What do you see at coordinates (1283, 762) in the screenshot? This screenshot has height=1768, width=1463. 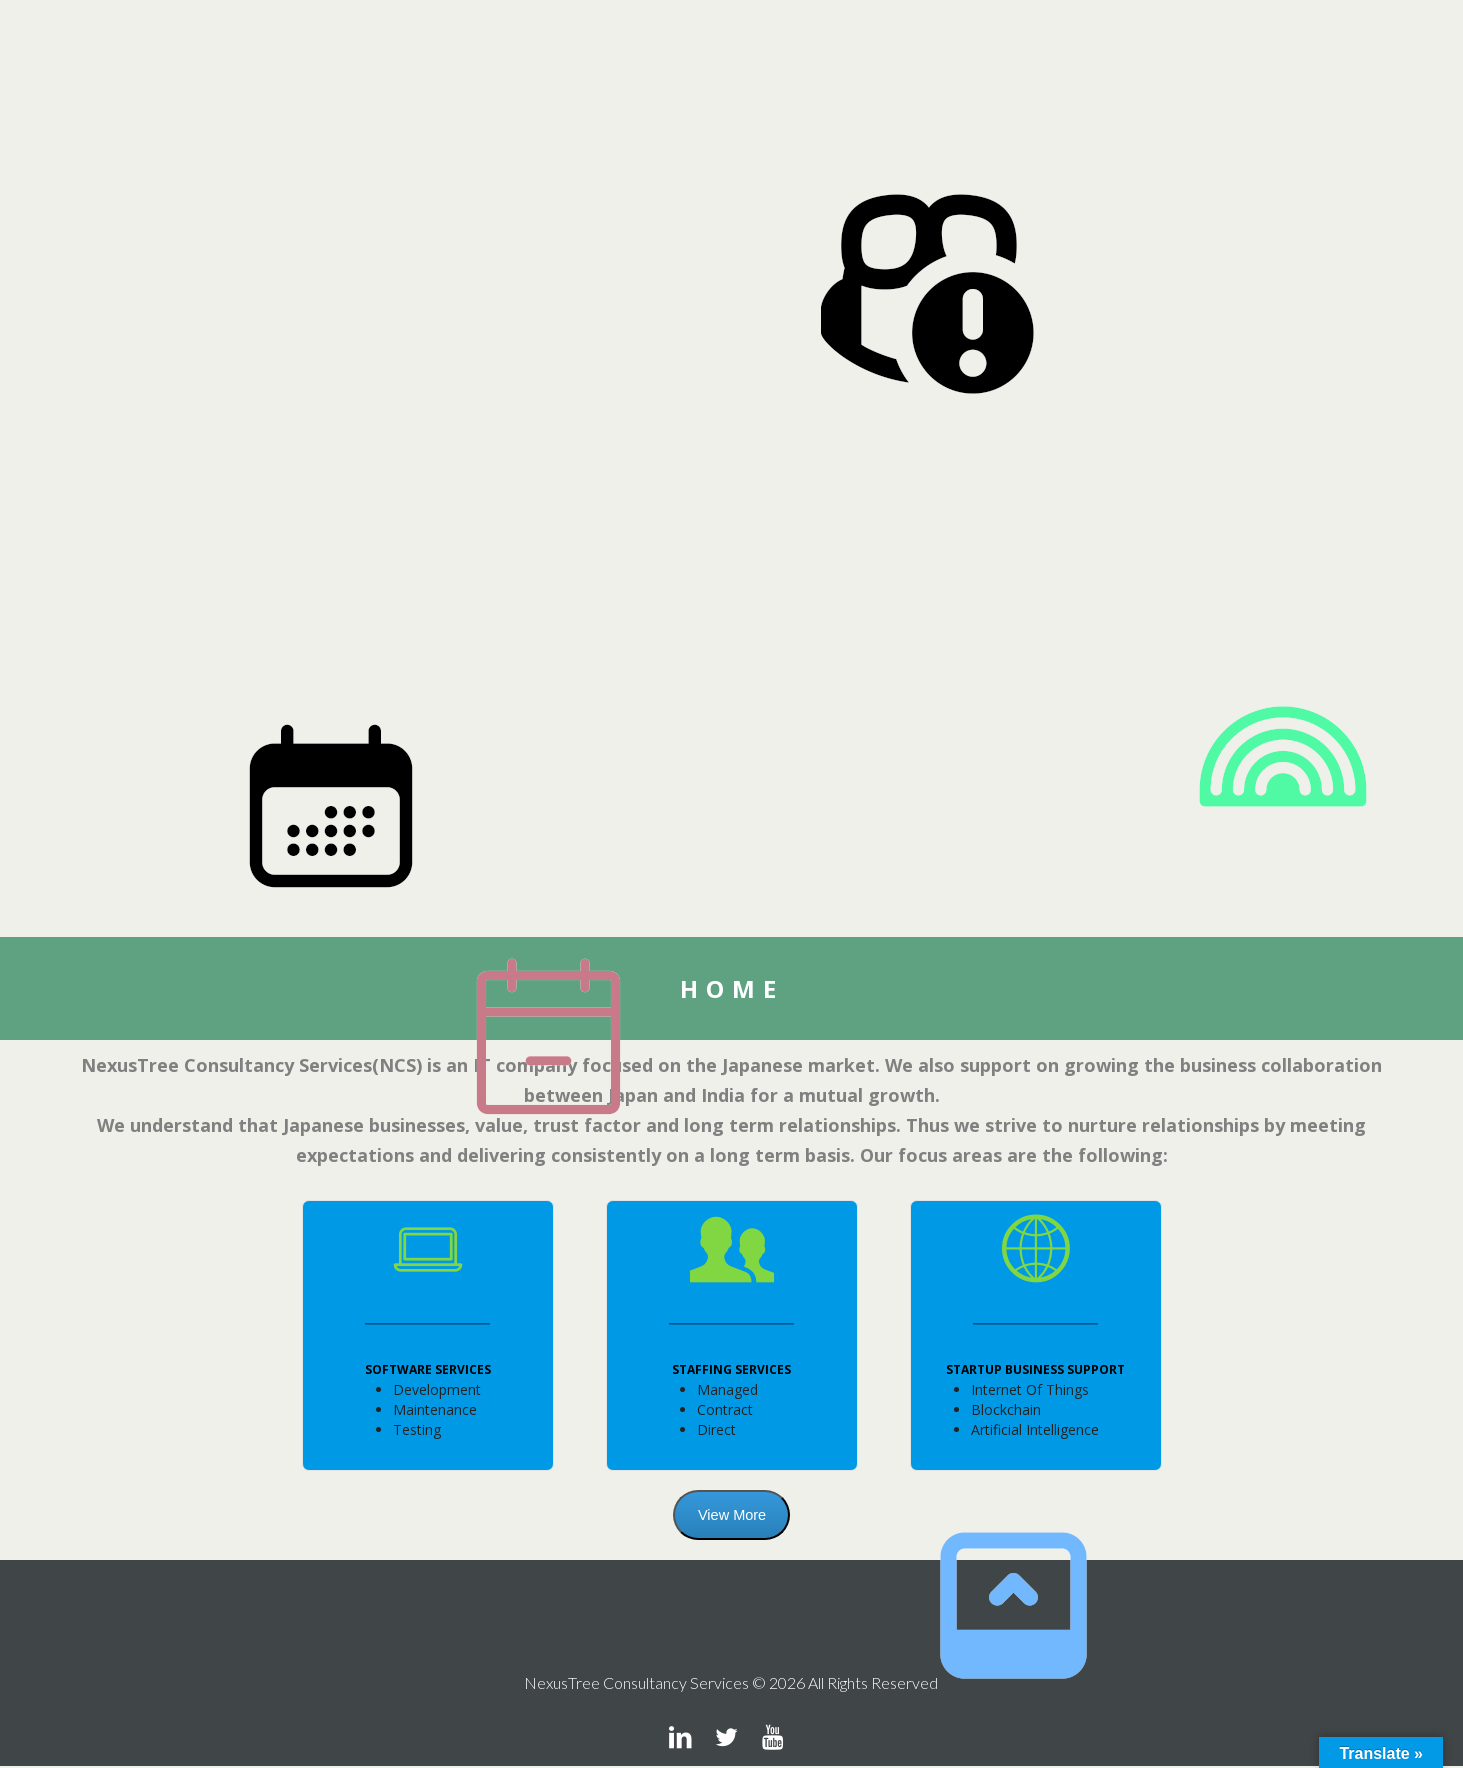 I see `indicates weather clearing or sunshine after rain` at bounding box center [1283, 762].